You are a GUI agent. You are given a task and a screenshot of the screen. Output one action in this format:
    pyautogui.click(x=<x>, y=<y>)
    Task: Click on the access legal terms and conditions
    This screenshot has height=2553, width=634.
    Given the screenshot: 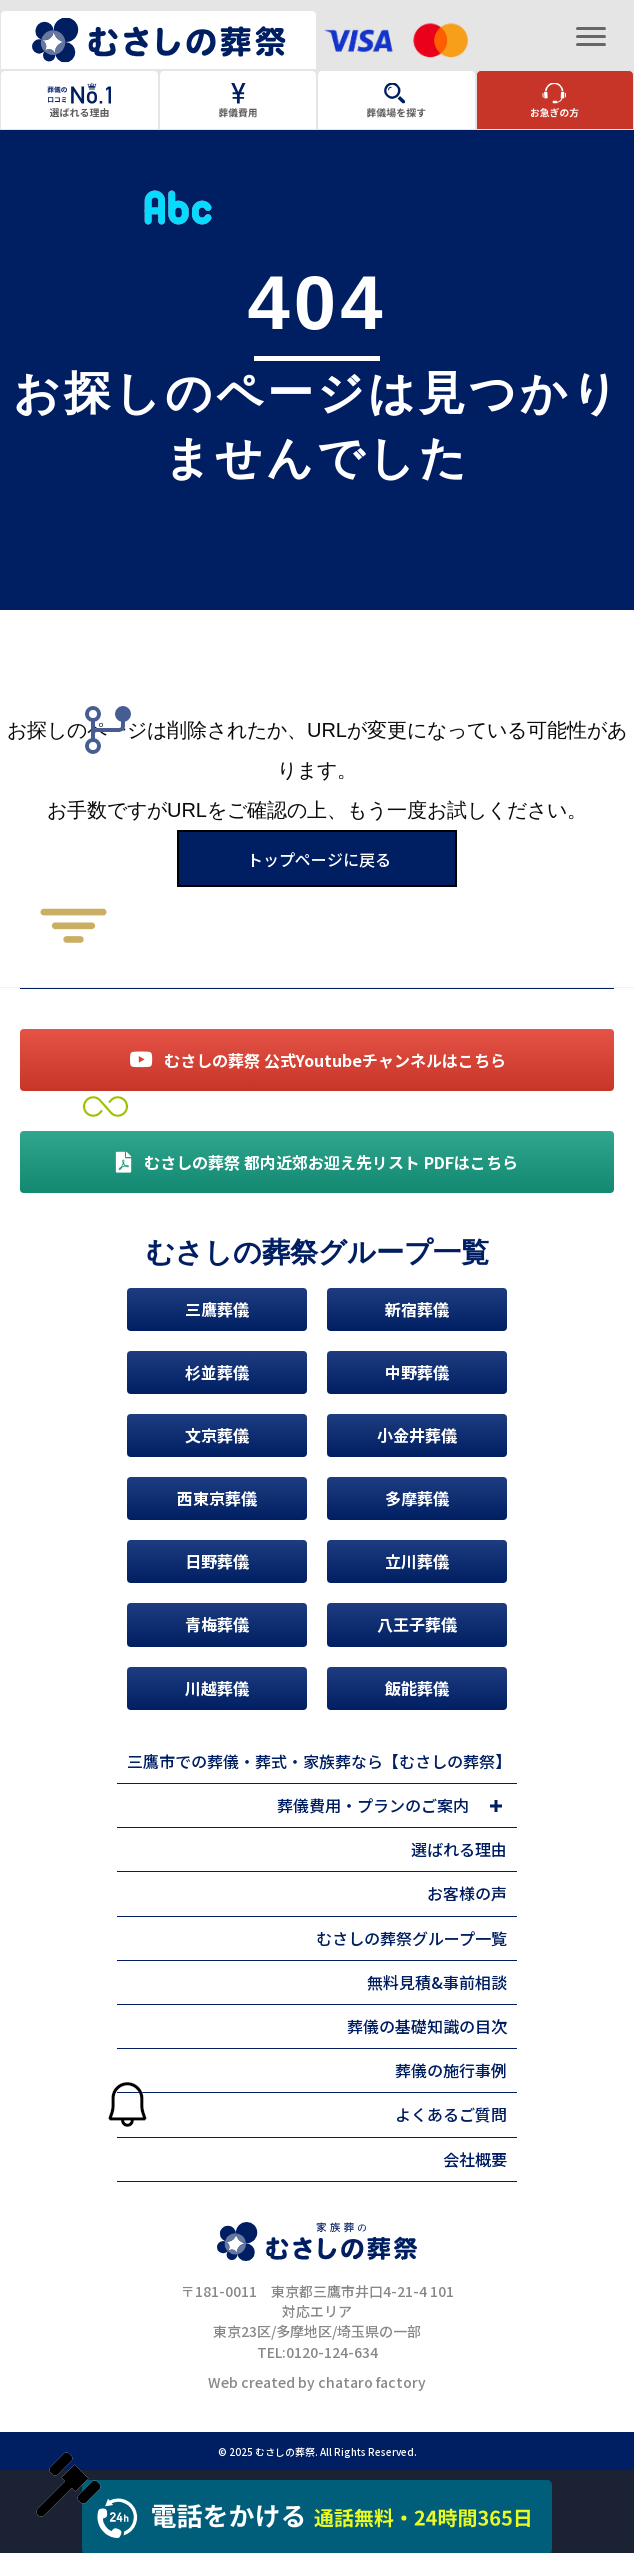 What is the action you would take?
    pyautogui.click(x=66, y=2486)
    